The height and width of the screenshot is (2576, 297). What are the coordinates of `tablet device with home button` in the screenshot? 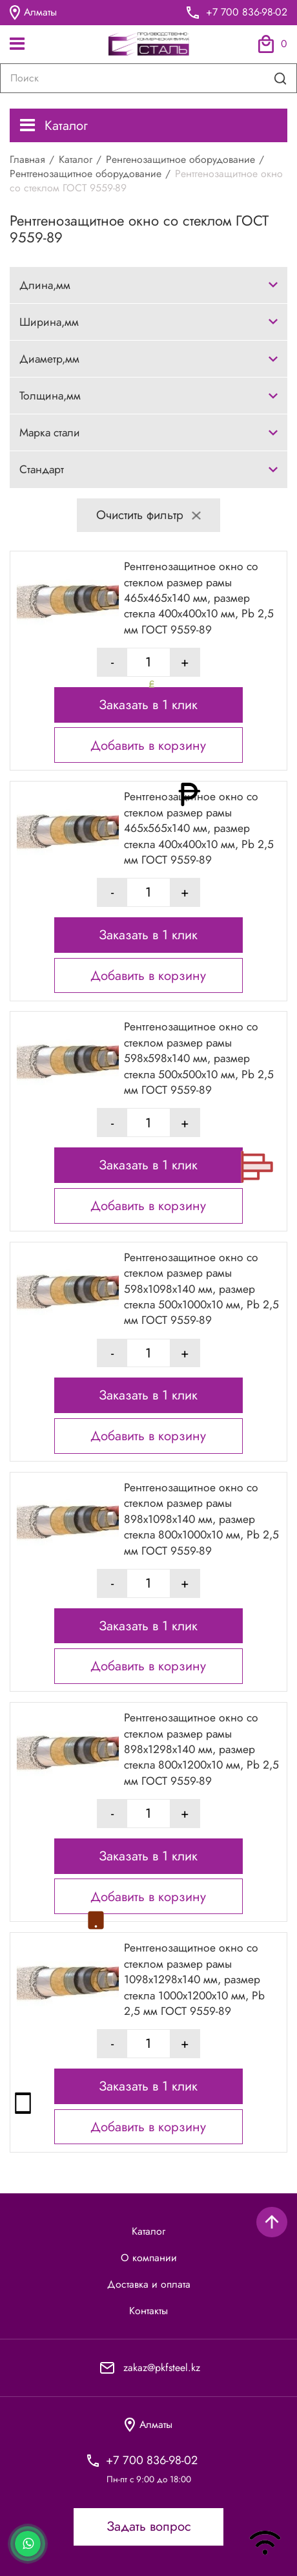 It's located at (96, 1920).